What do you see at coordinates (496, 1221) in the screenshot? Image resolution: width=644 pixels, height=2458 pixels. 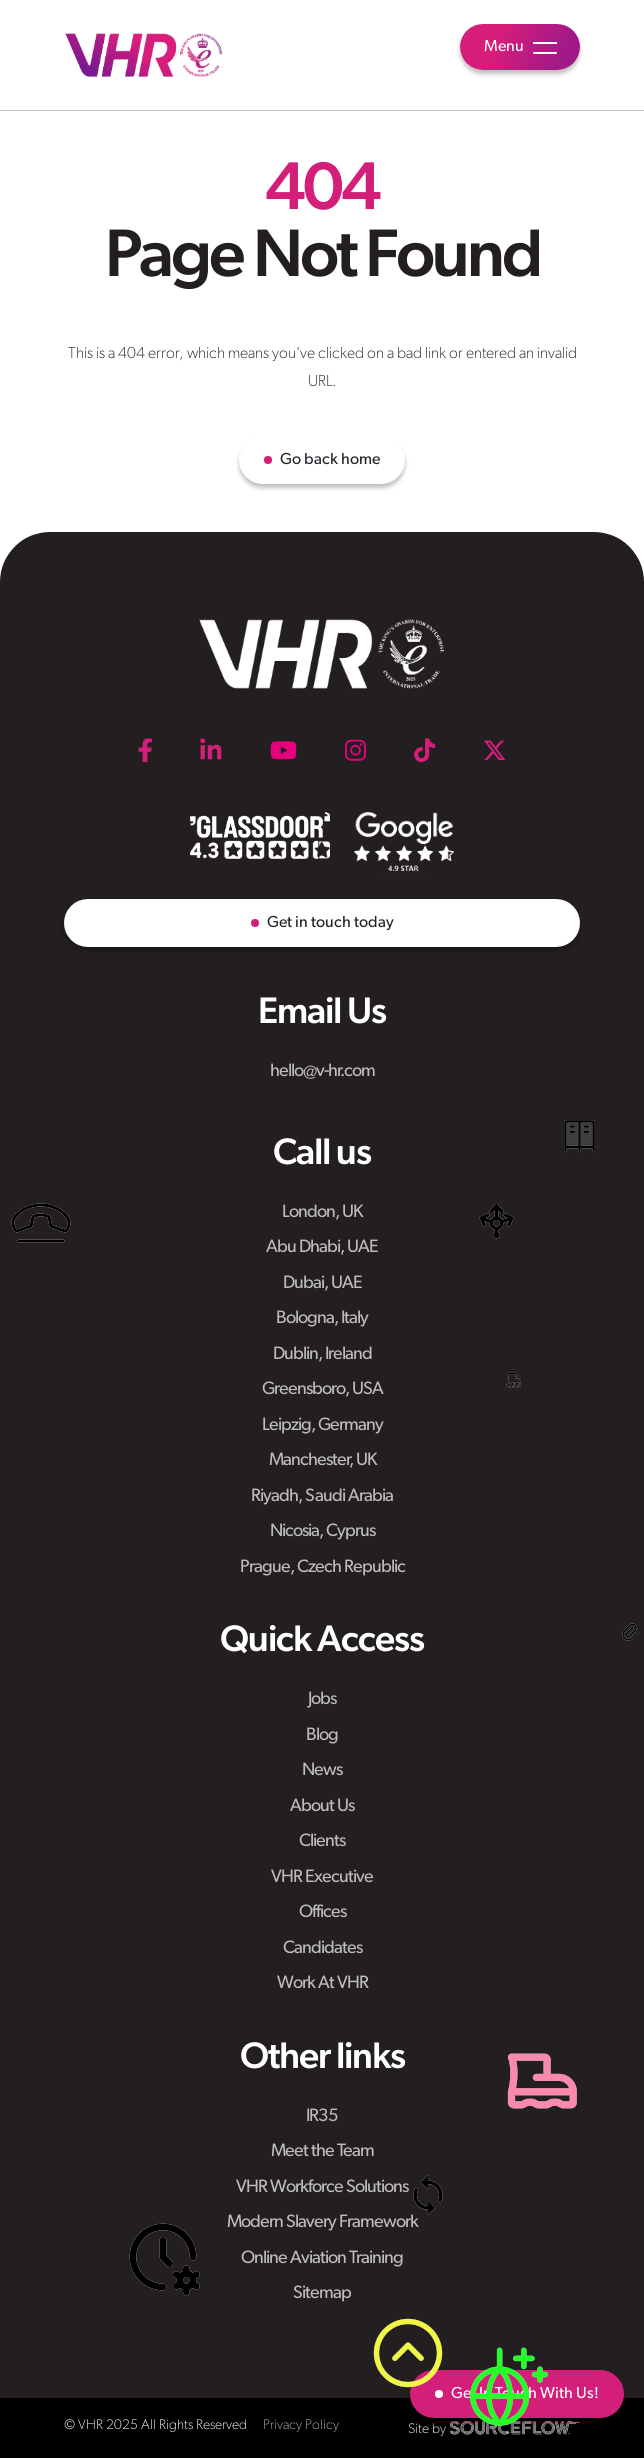 I see `configure load balancer settings` at bounding box center [496, 1221].